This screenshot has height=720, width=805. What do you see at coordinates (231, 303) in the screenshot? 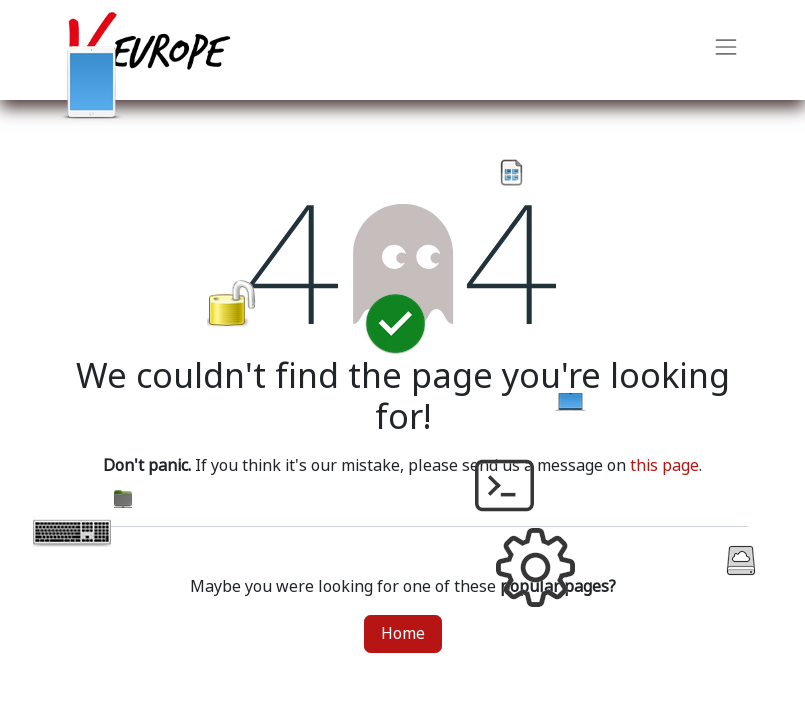
I see `indicates changes are allowed or permissions are unlocked` at bounding box center [231, 303].